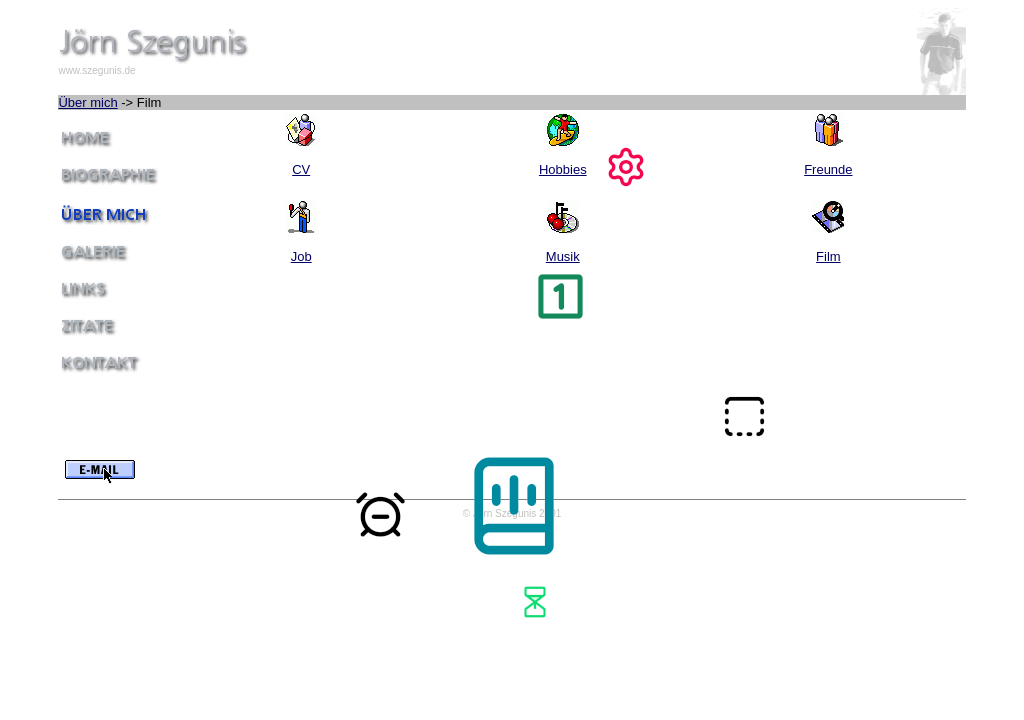 Image resolution: width=1024 pixels, height=720 pixels. What do you see at coordinates (626, 167) in the screenshot?
I see `open settings menu` at bounding box center [626, 167].